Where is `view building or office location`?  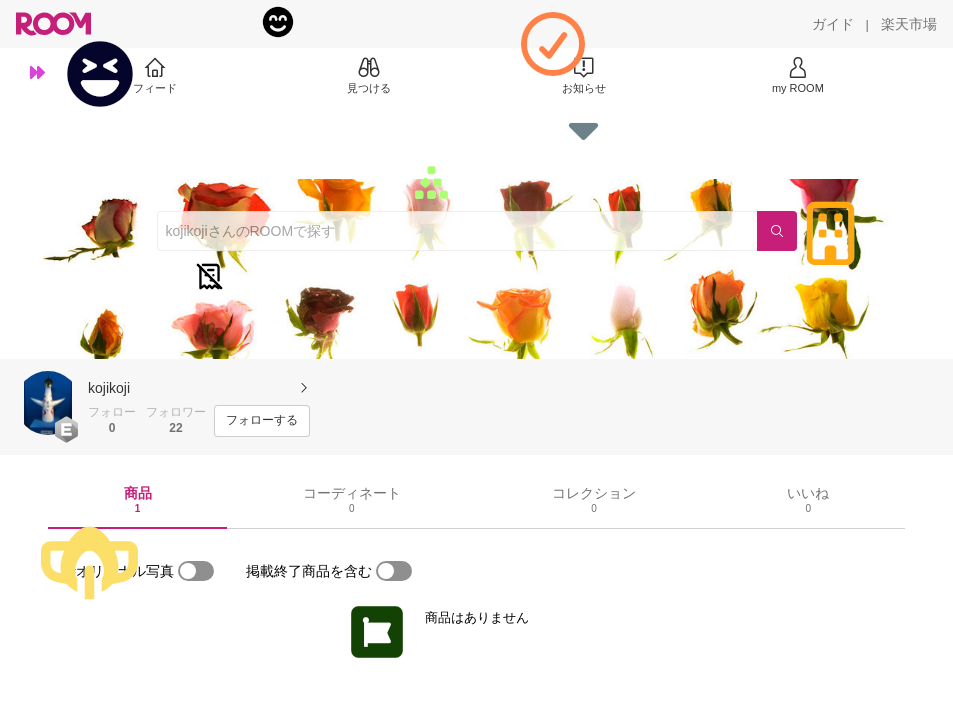
view building or office location is located at coordinates (830, 233).